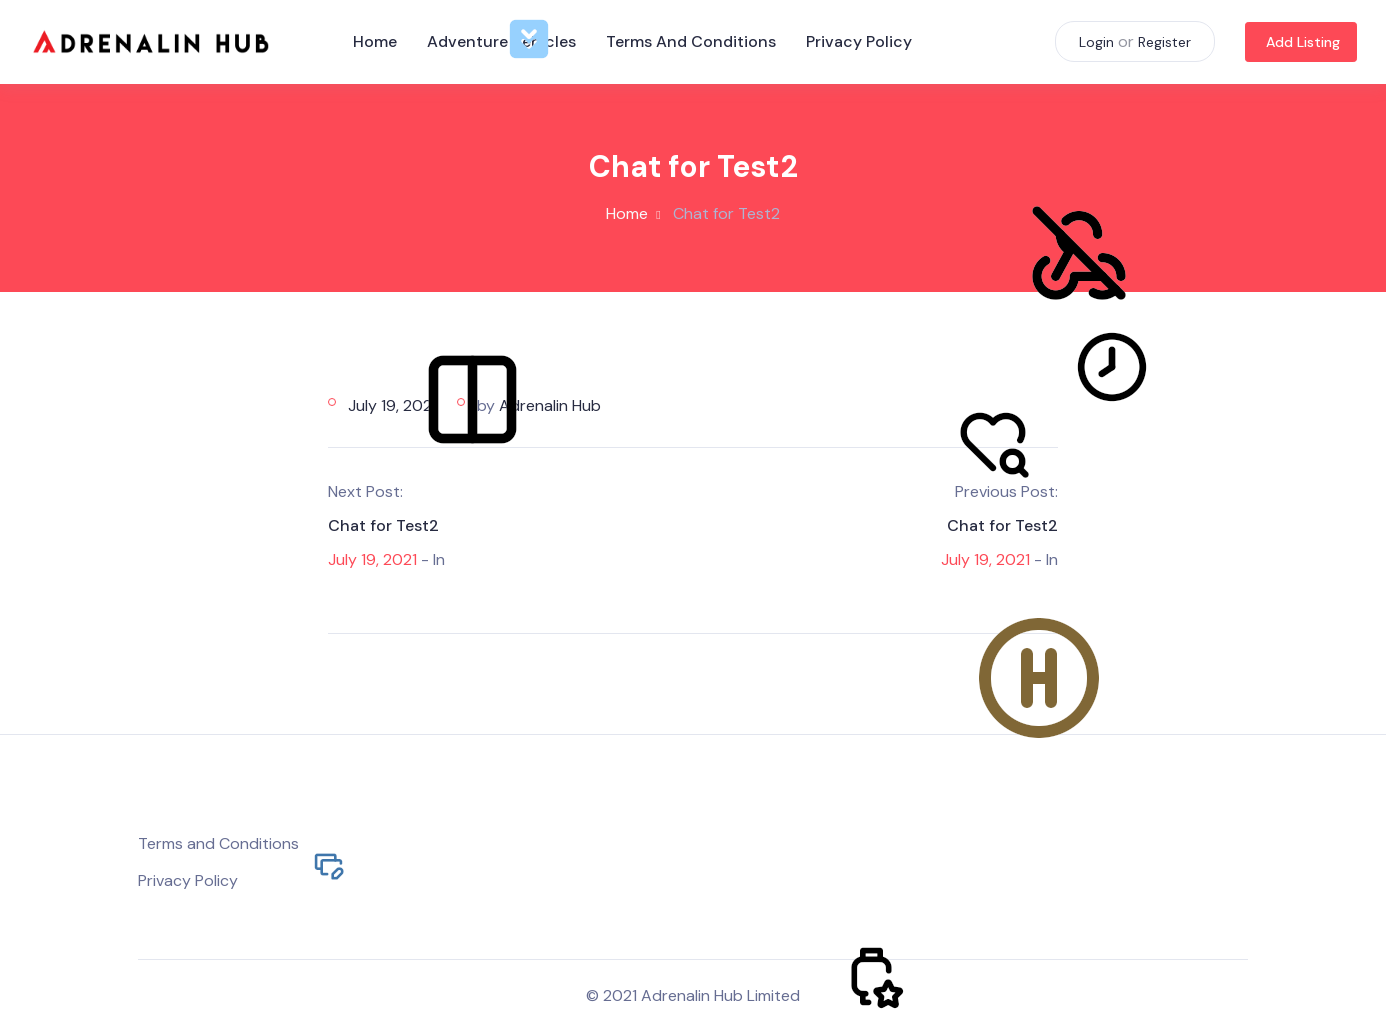 Image resolution: width=1386 pixels, height=1031 pixels. What do you see at coordinates (871, 976) in the screenshot?
I see `mark smartwatch as favorite device` at bounding box center [871, 976].